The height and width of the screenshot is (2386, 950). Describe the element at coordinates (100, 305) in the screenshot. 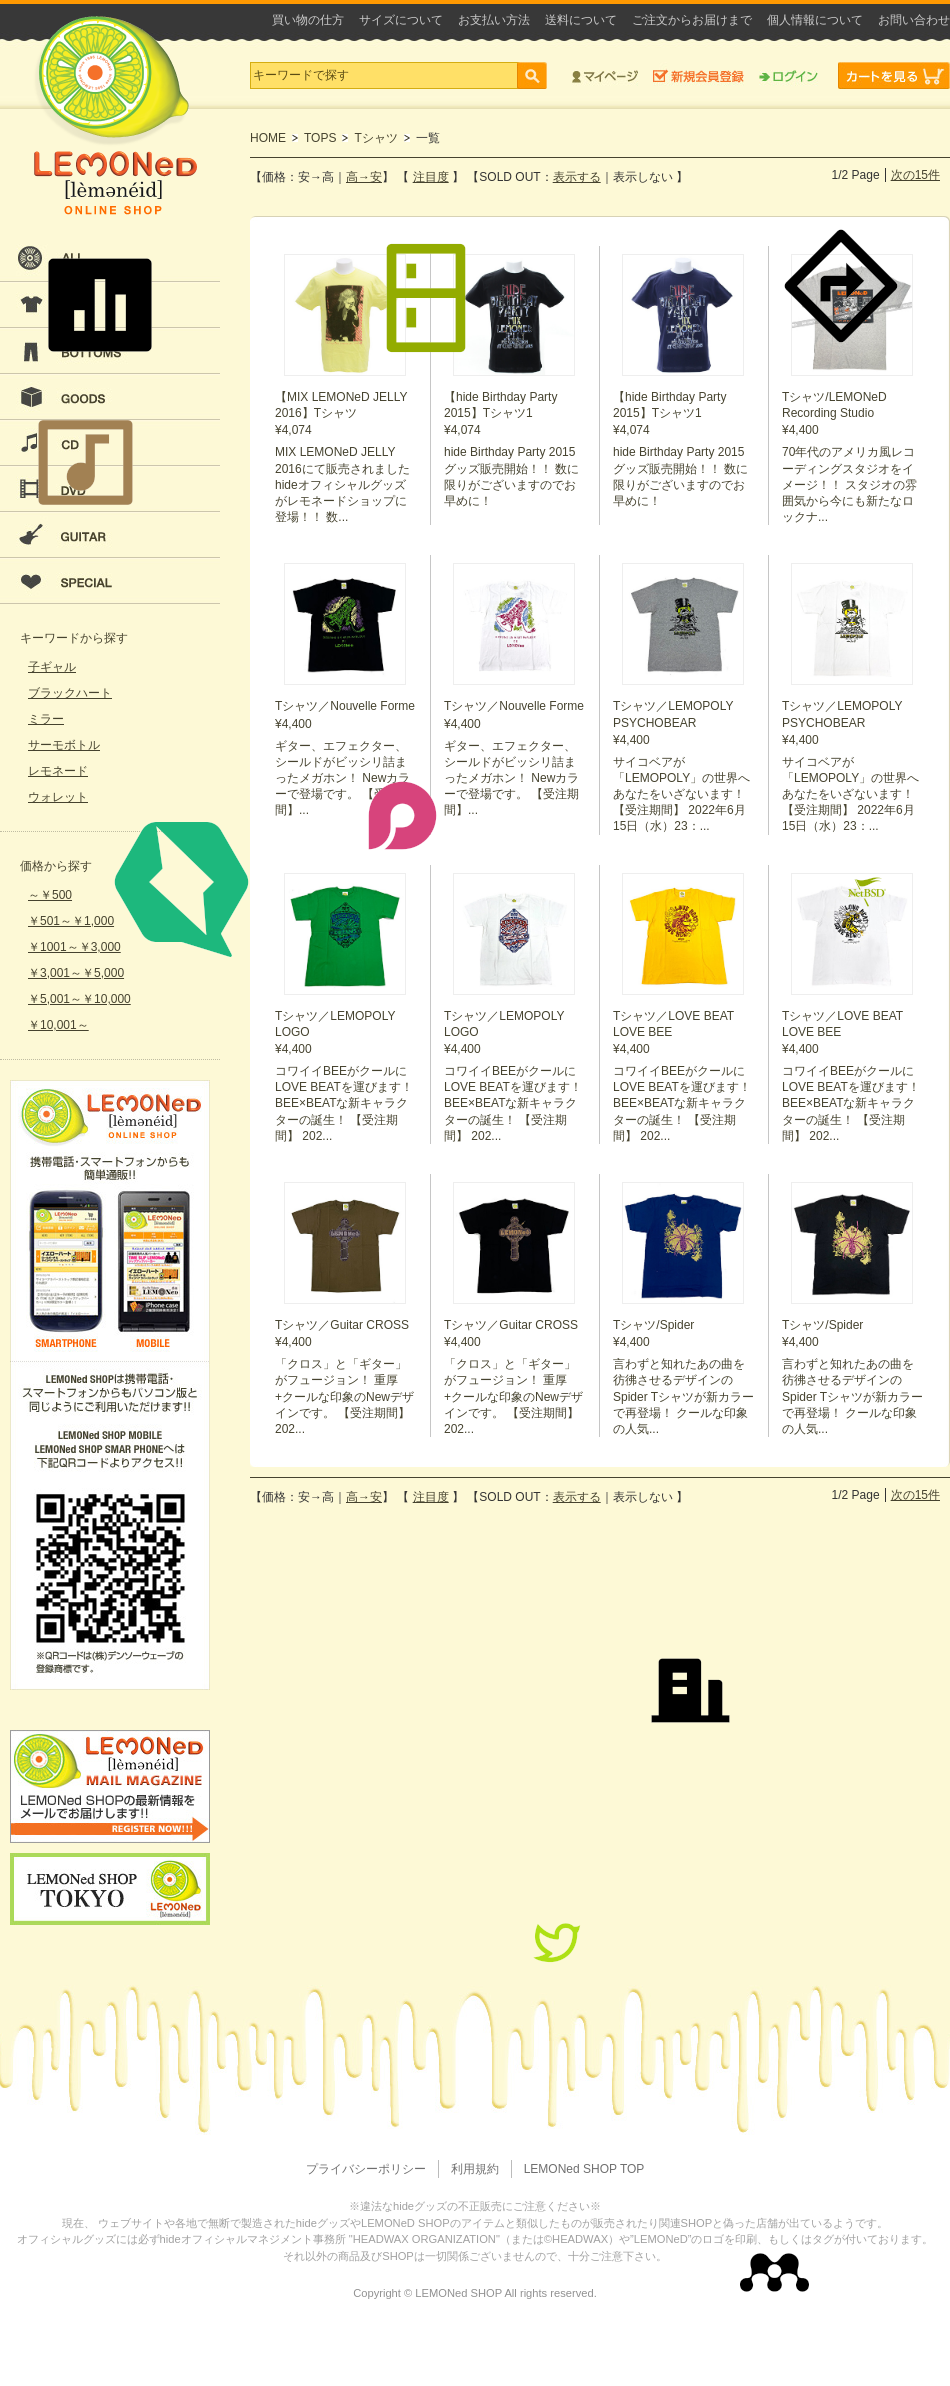

I see `view analytics dashboard` at that location.